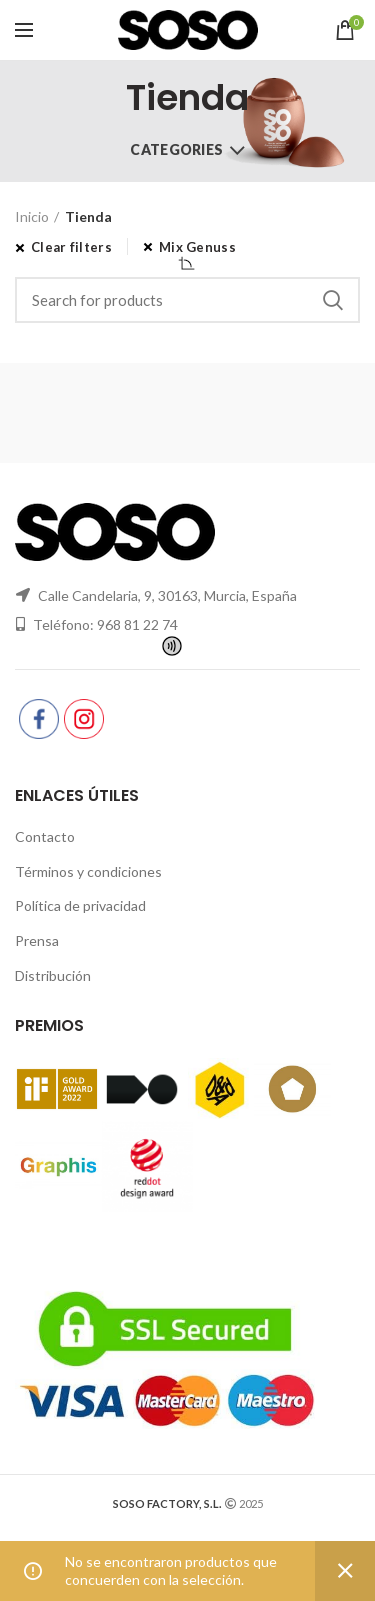  What do you see at coordinates (172, 646) in the screenshot?
I see `tap to pay with contactless payment` at bounding box center [172, 646].